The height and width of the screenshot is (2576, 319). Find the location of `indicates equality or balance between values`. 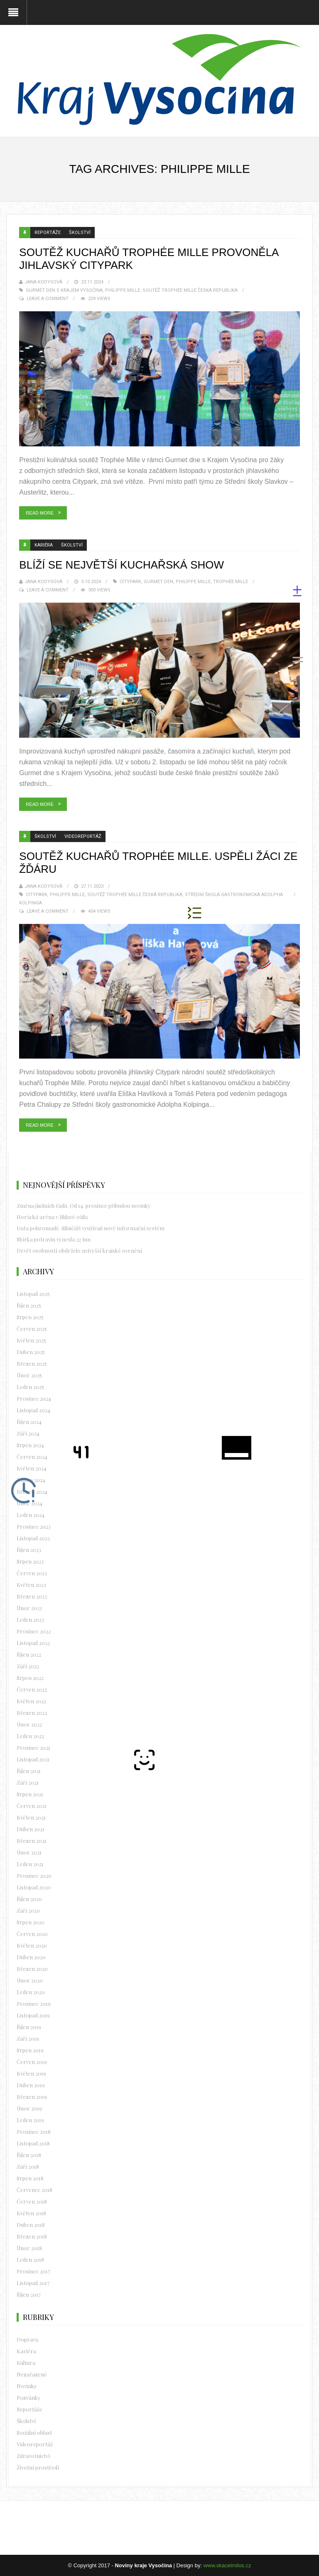

indicates equality or balance between values is located at coordinates (298, 660).